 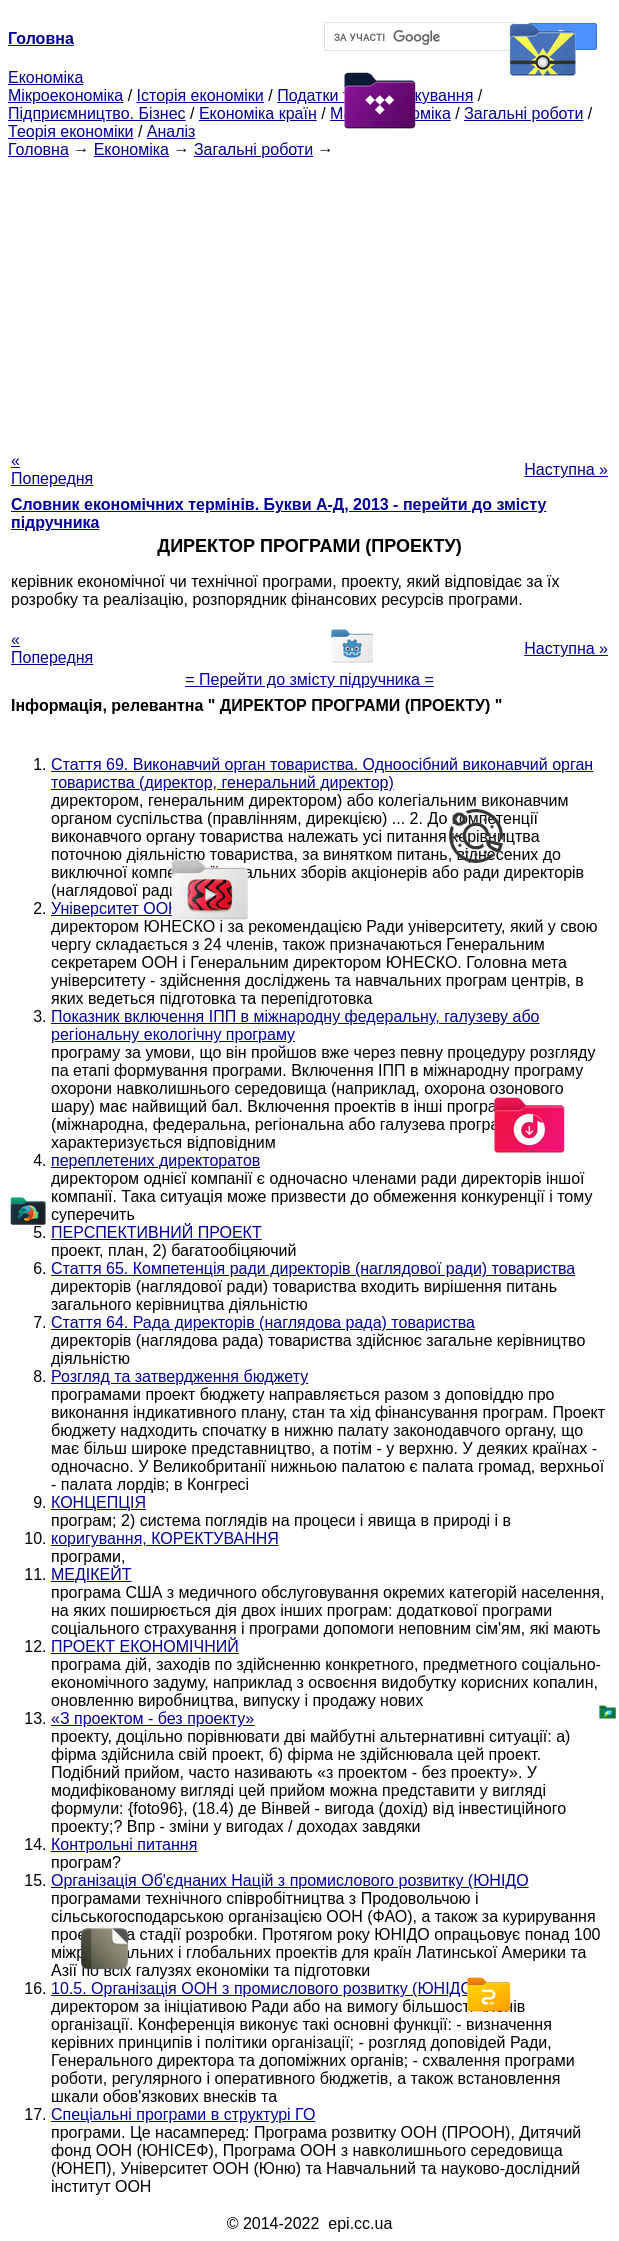 What do you see at coordinates (352, 647) in the screenshot?
I see `folder containing godot engine project files` at bounding box center [352, 647].